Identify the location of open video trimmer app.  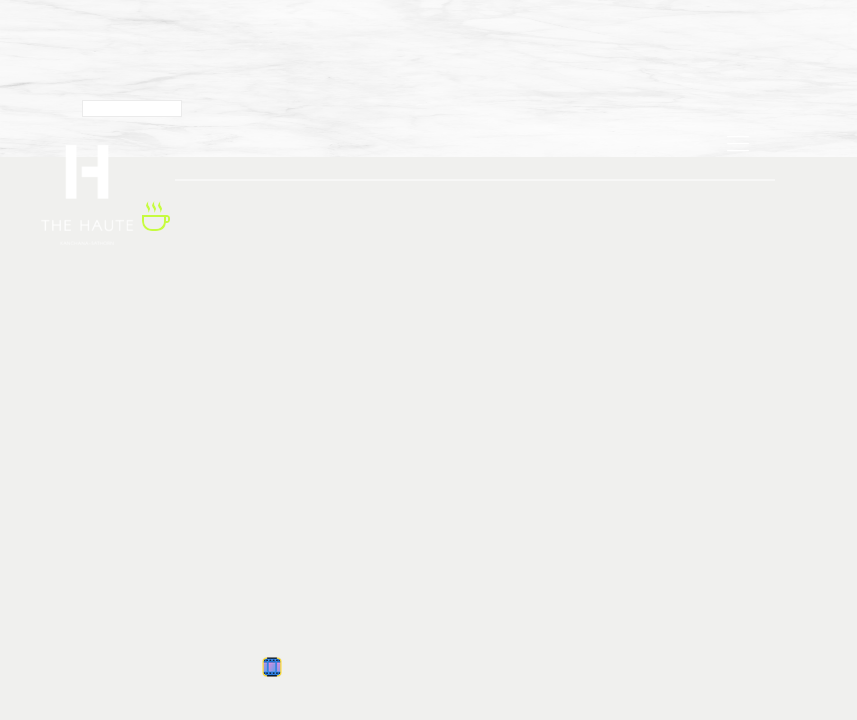
(272, 667).